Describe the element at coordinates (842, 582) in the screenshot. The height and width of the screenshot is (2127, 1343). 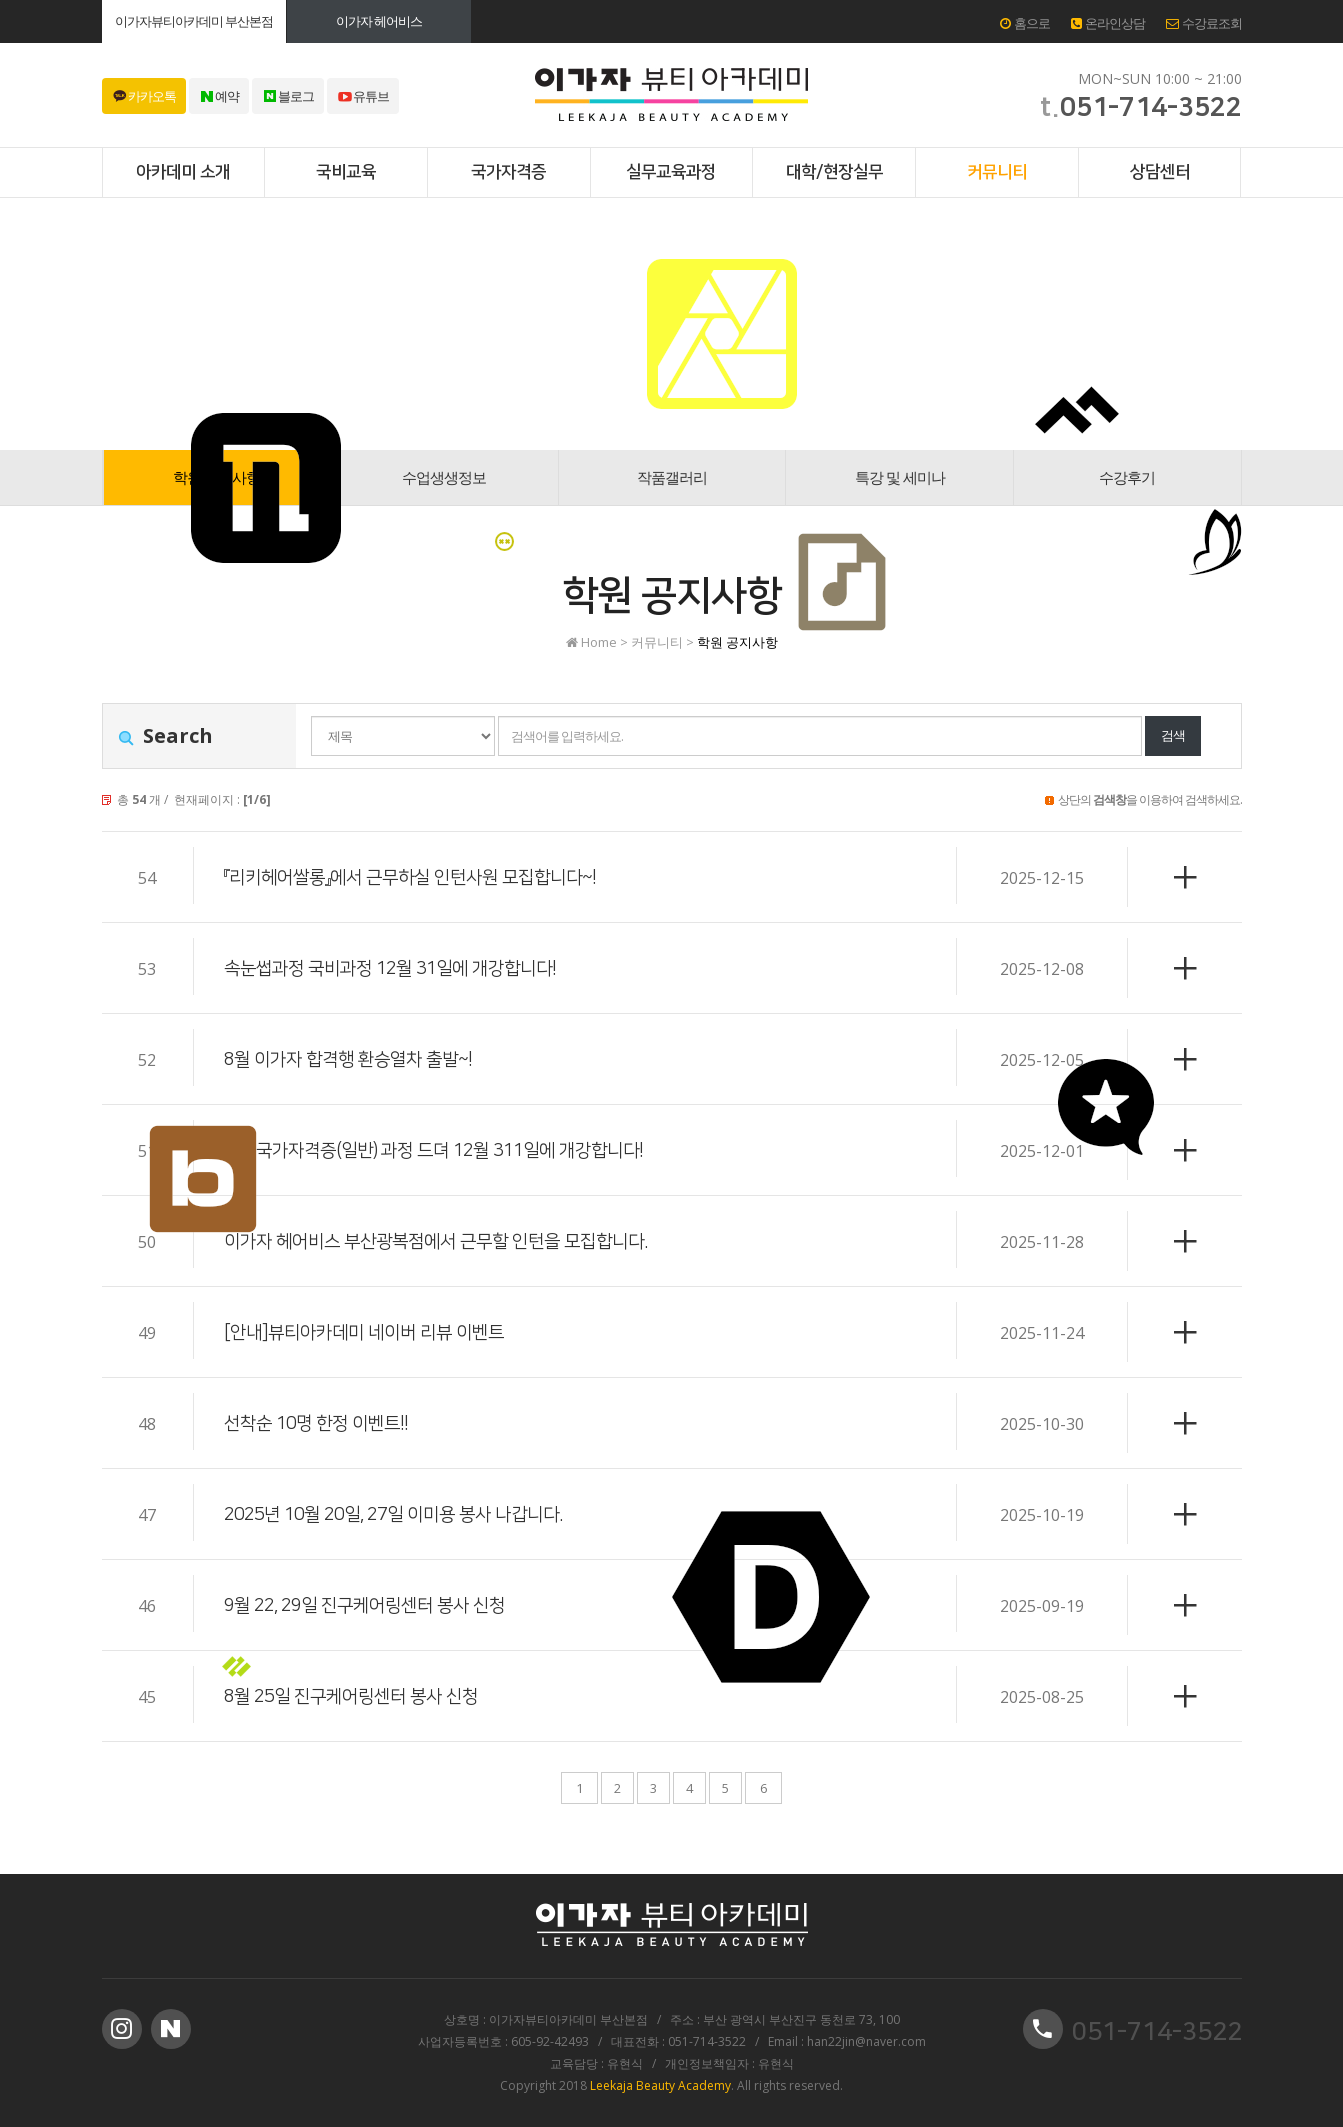
I see `open an audio or music file` at that location.